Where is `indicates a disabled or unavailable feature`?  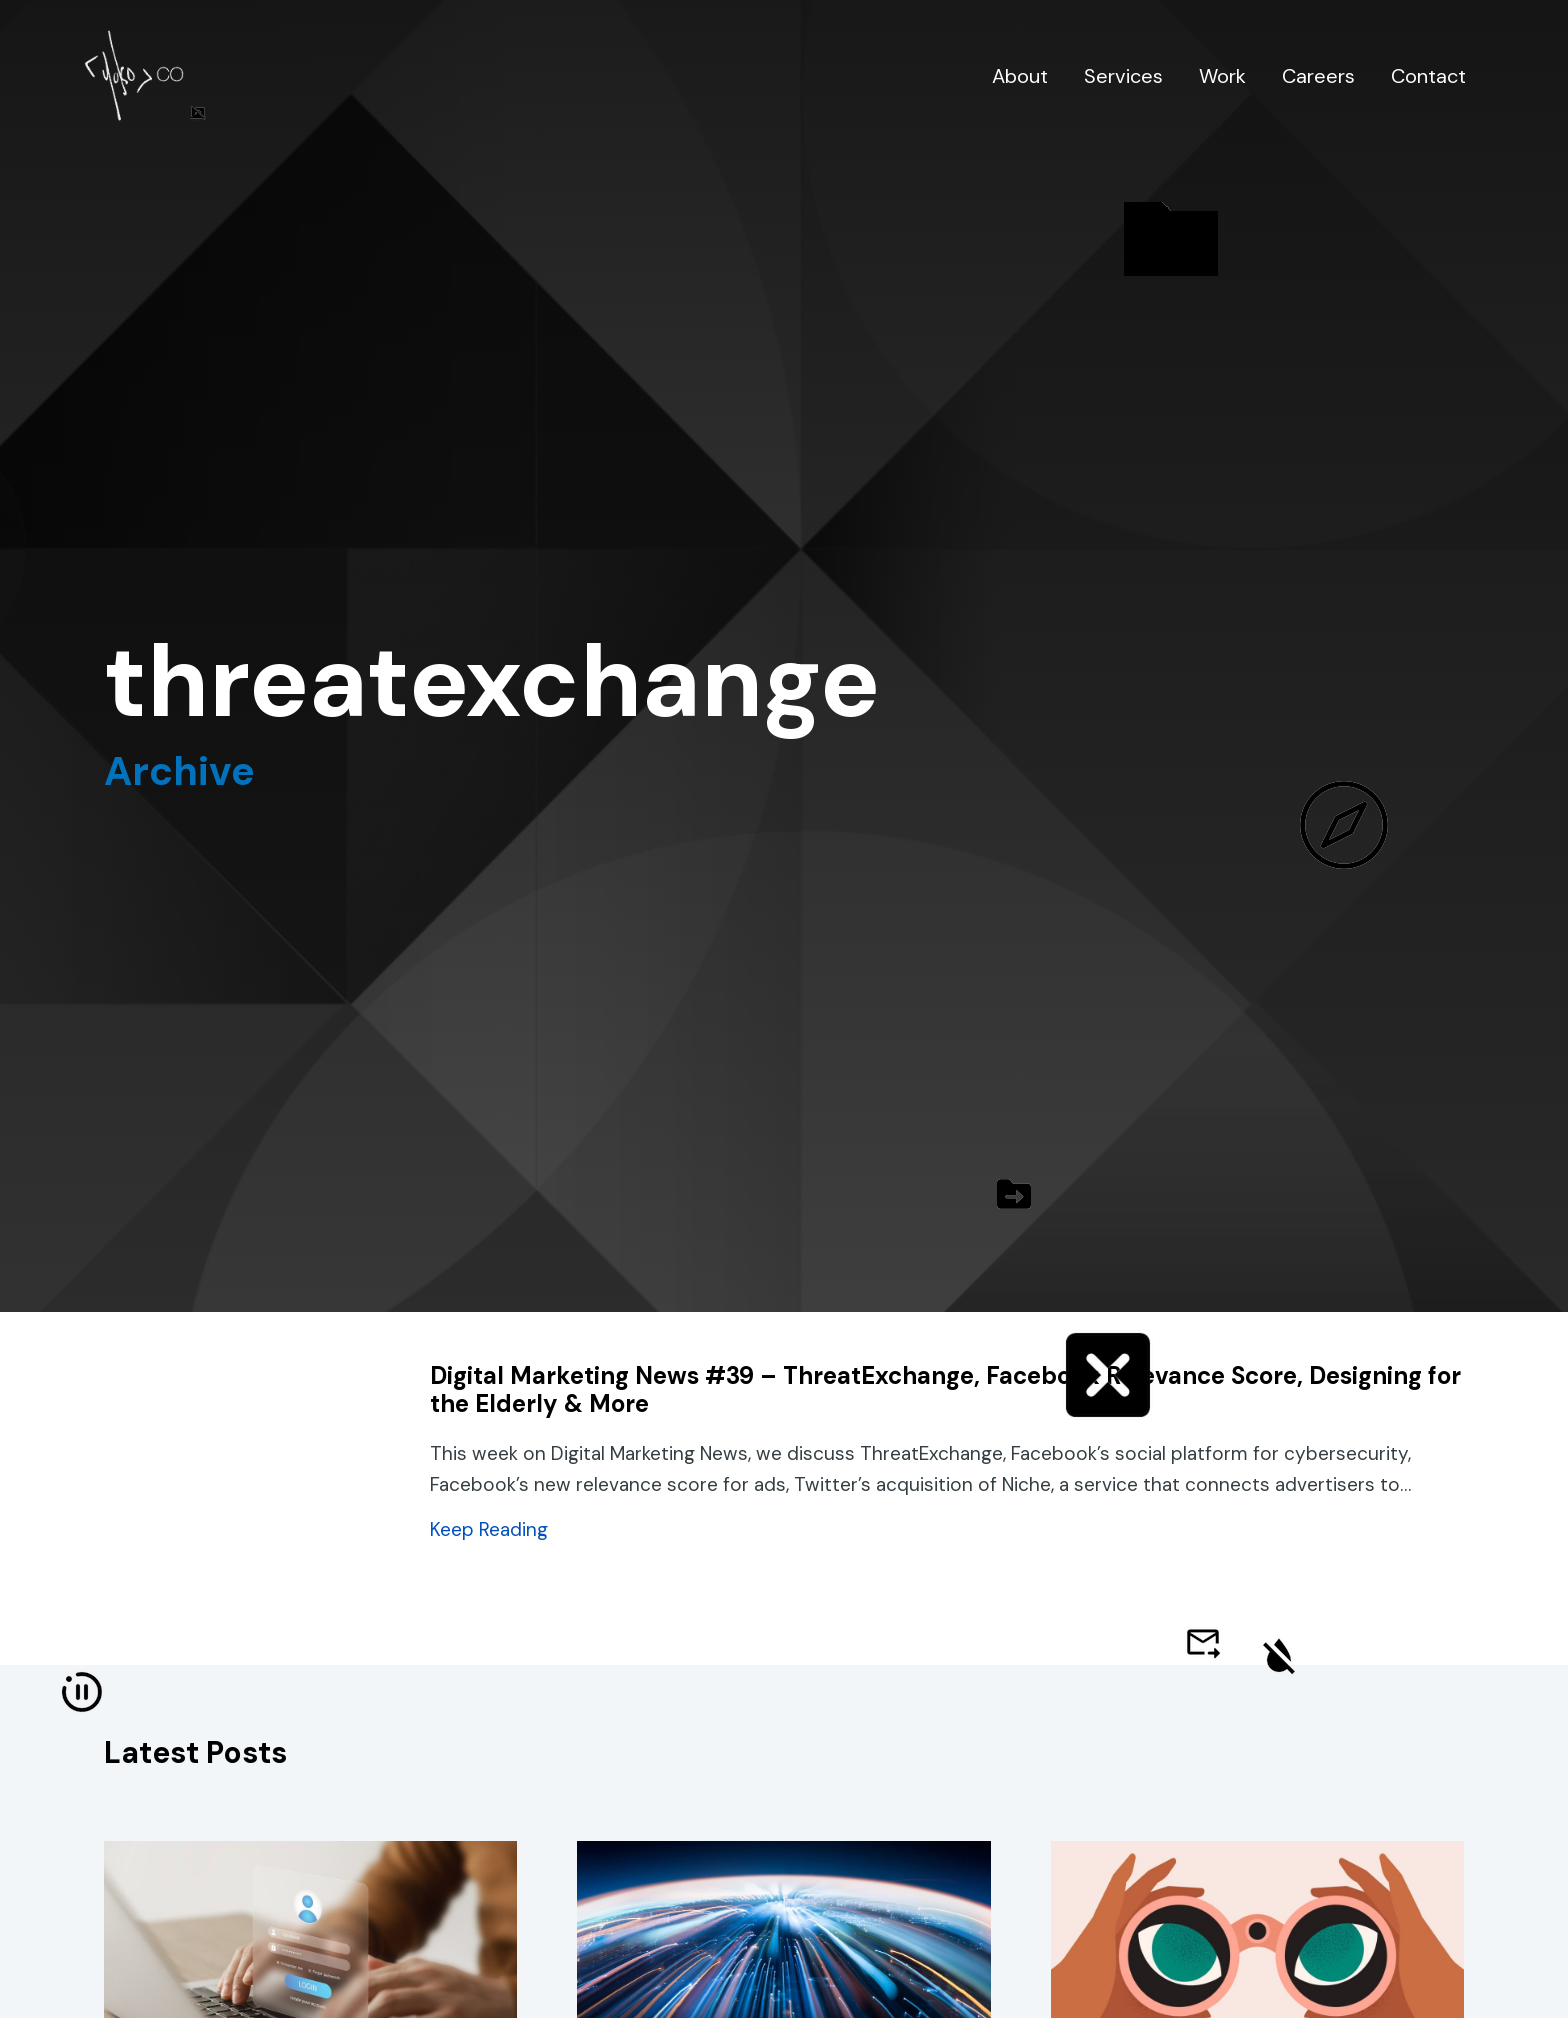 indicates a disabled or unavailable feature is located at coordinates (1108, 1375).